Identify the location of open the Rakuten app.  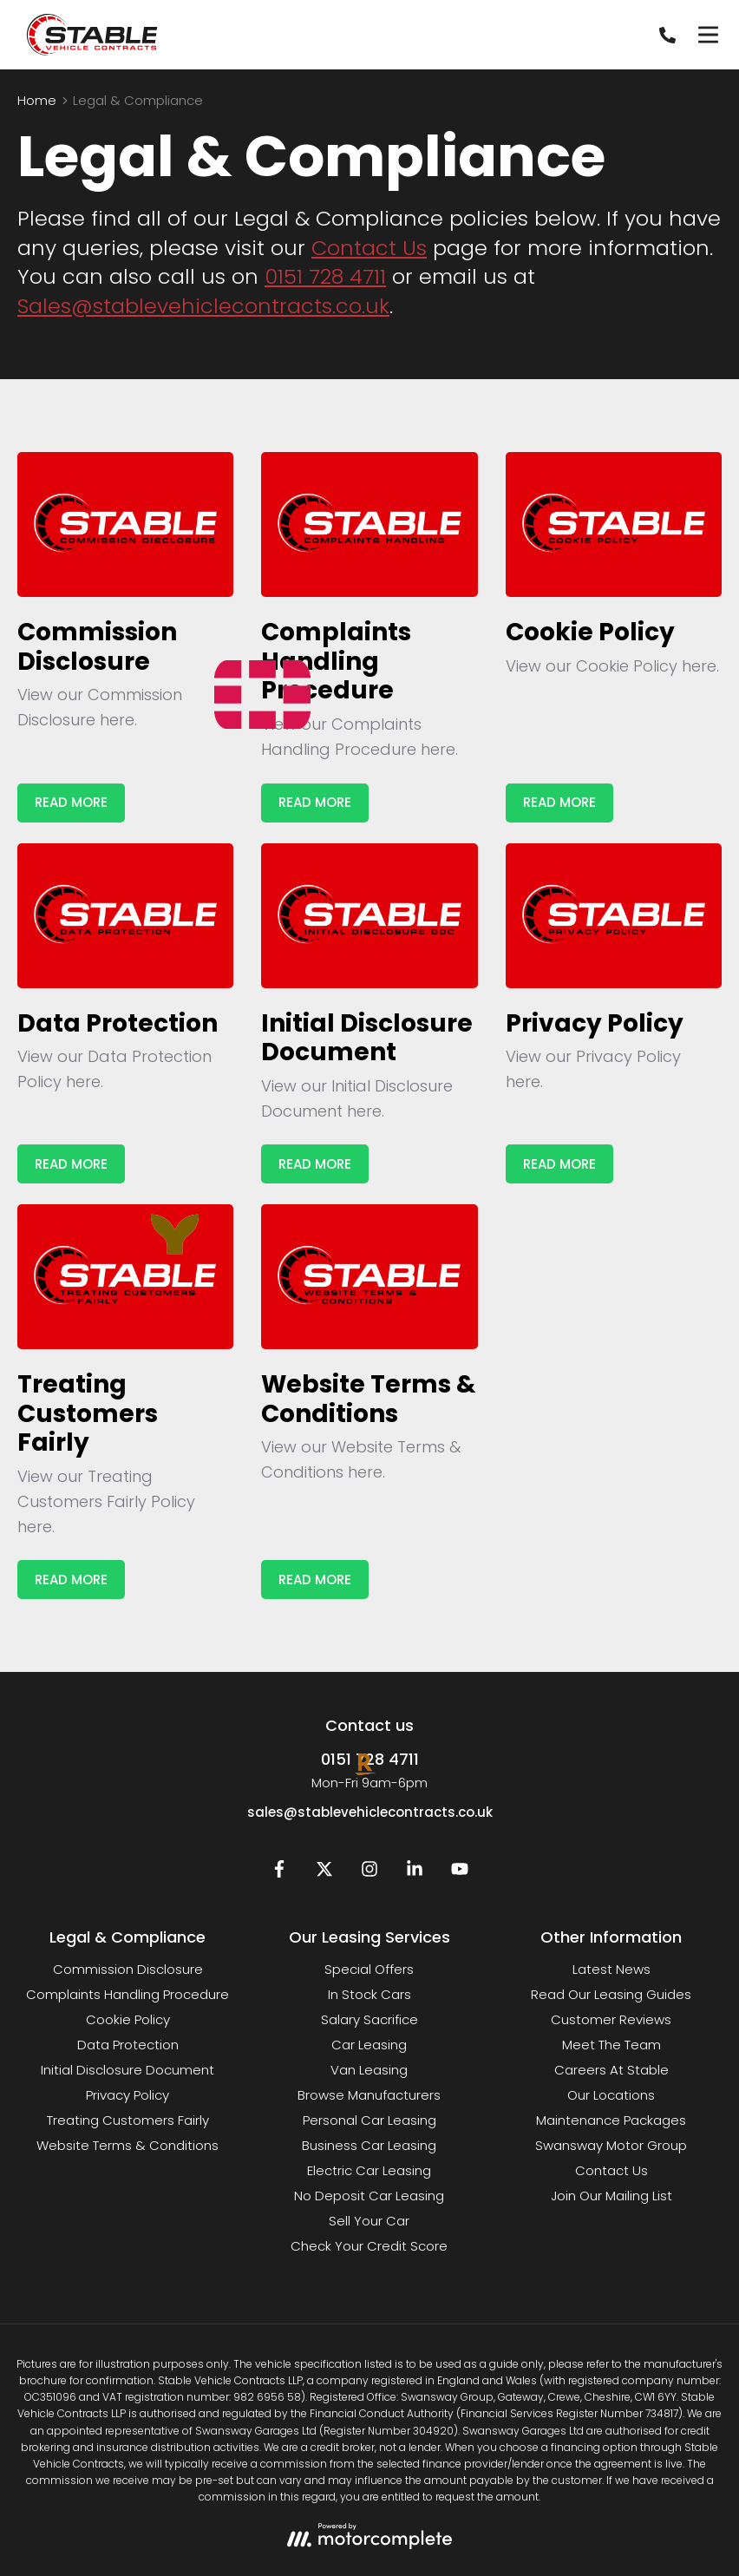
(365, 1764).